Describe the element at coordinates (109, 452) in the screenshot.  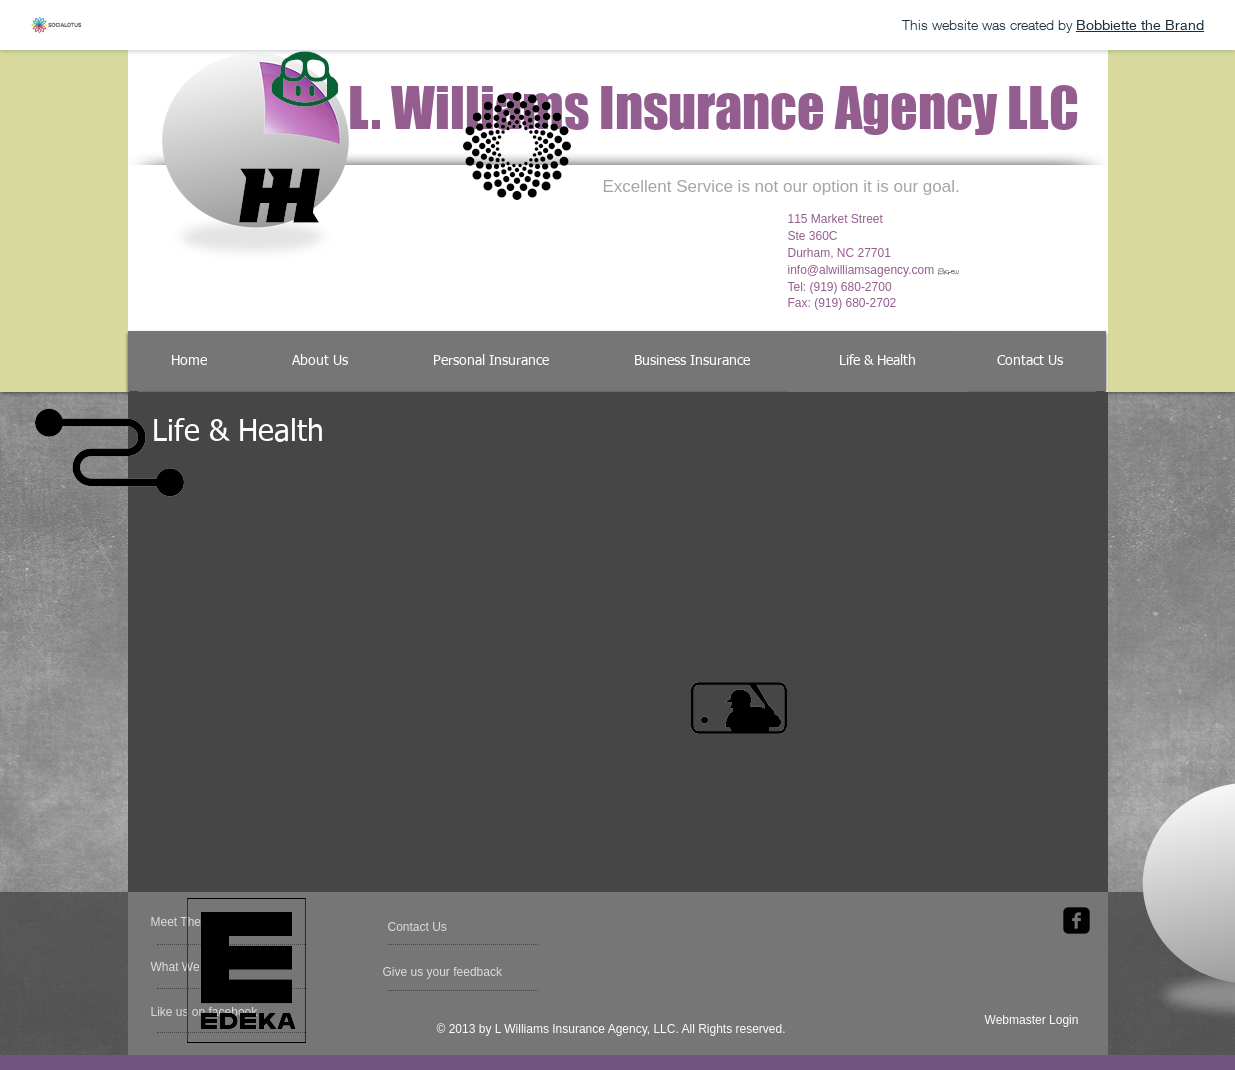
I see `relay app logo` at that location.